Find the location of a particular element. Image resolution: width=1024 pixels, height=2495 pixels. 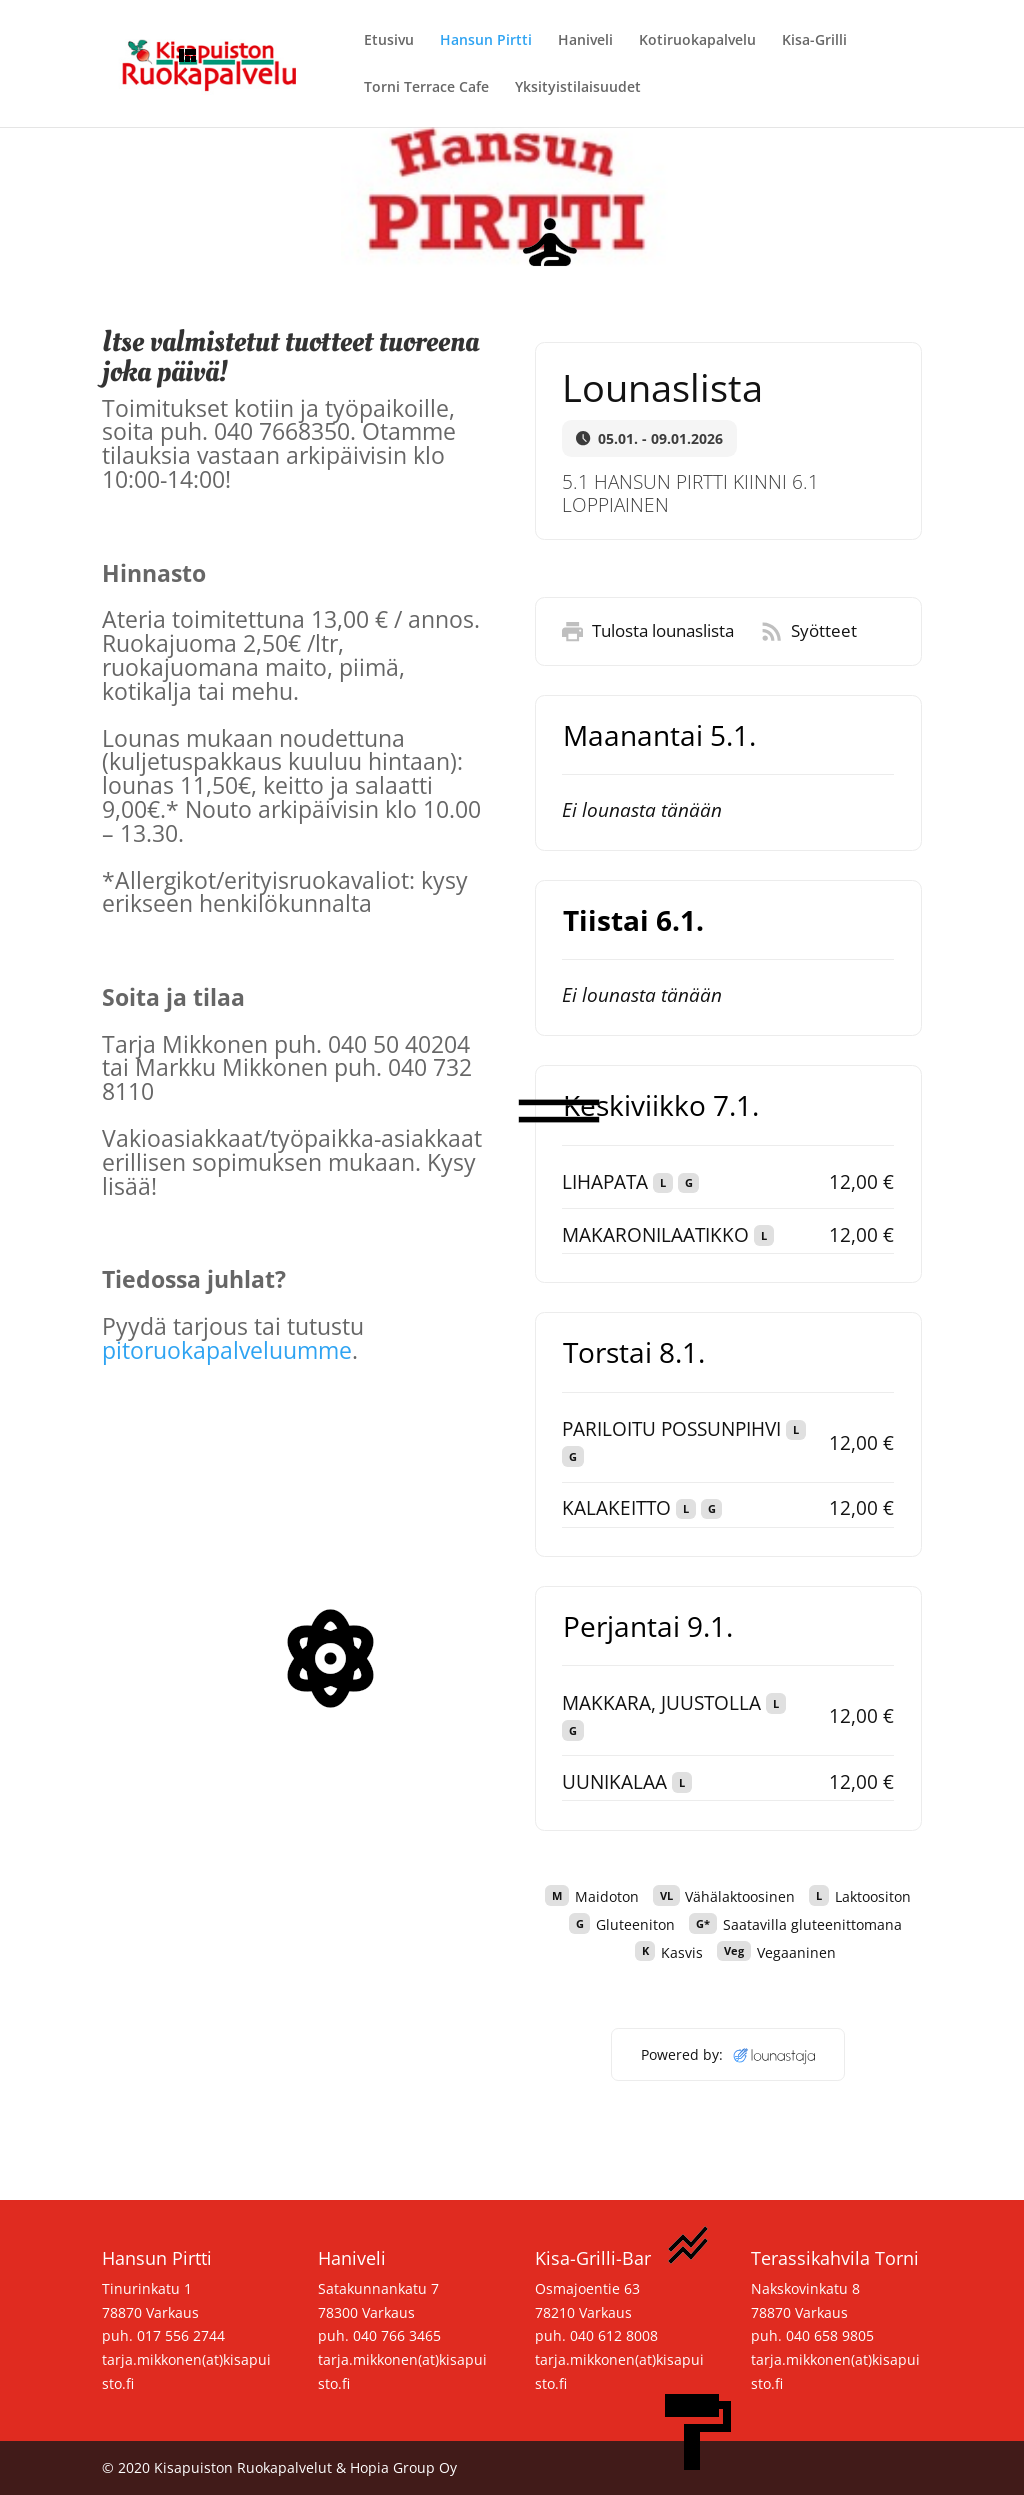

switch to quilt or mosaic view layout is located at coordinates (187, 56).